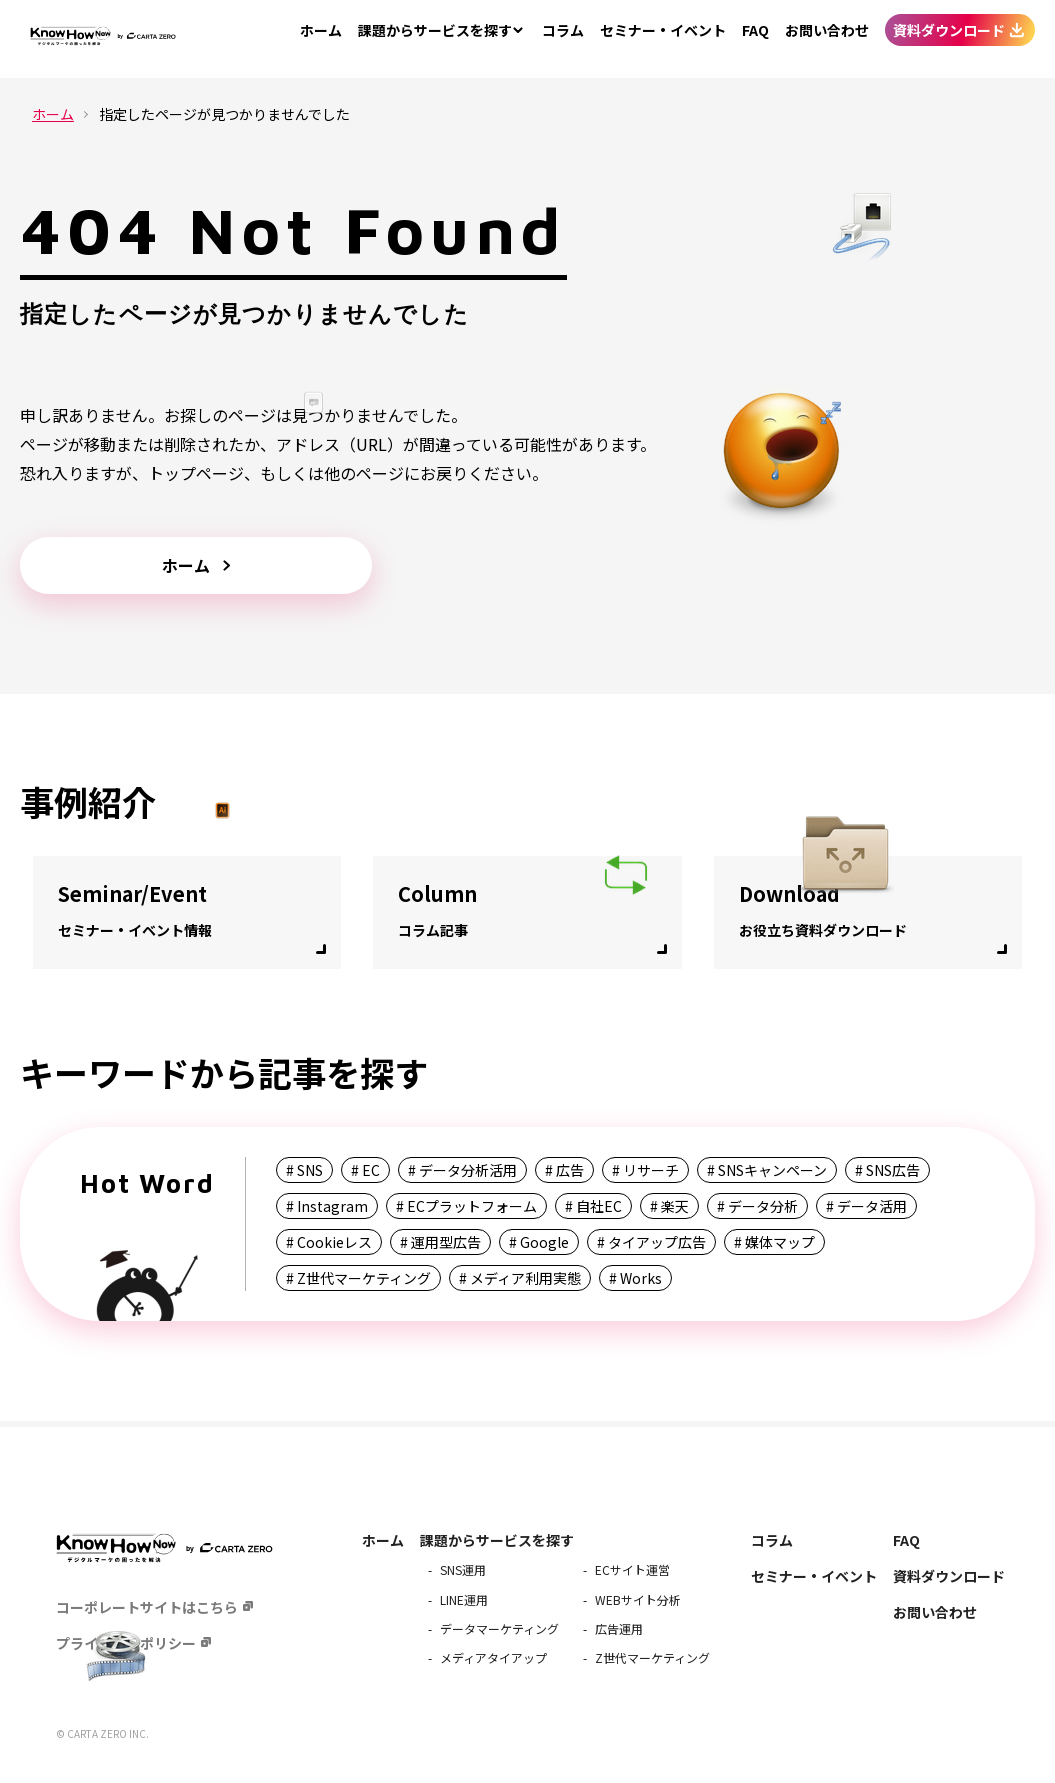 This screenshot has height=1783, width=1055. I want to click on access your public shared folder, so click(845, 857).